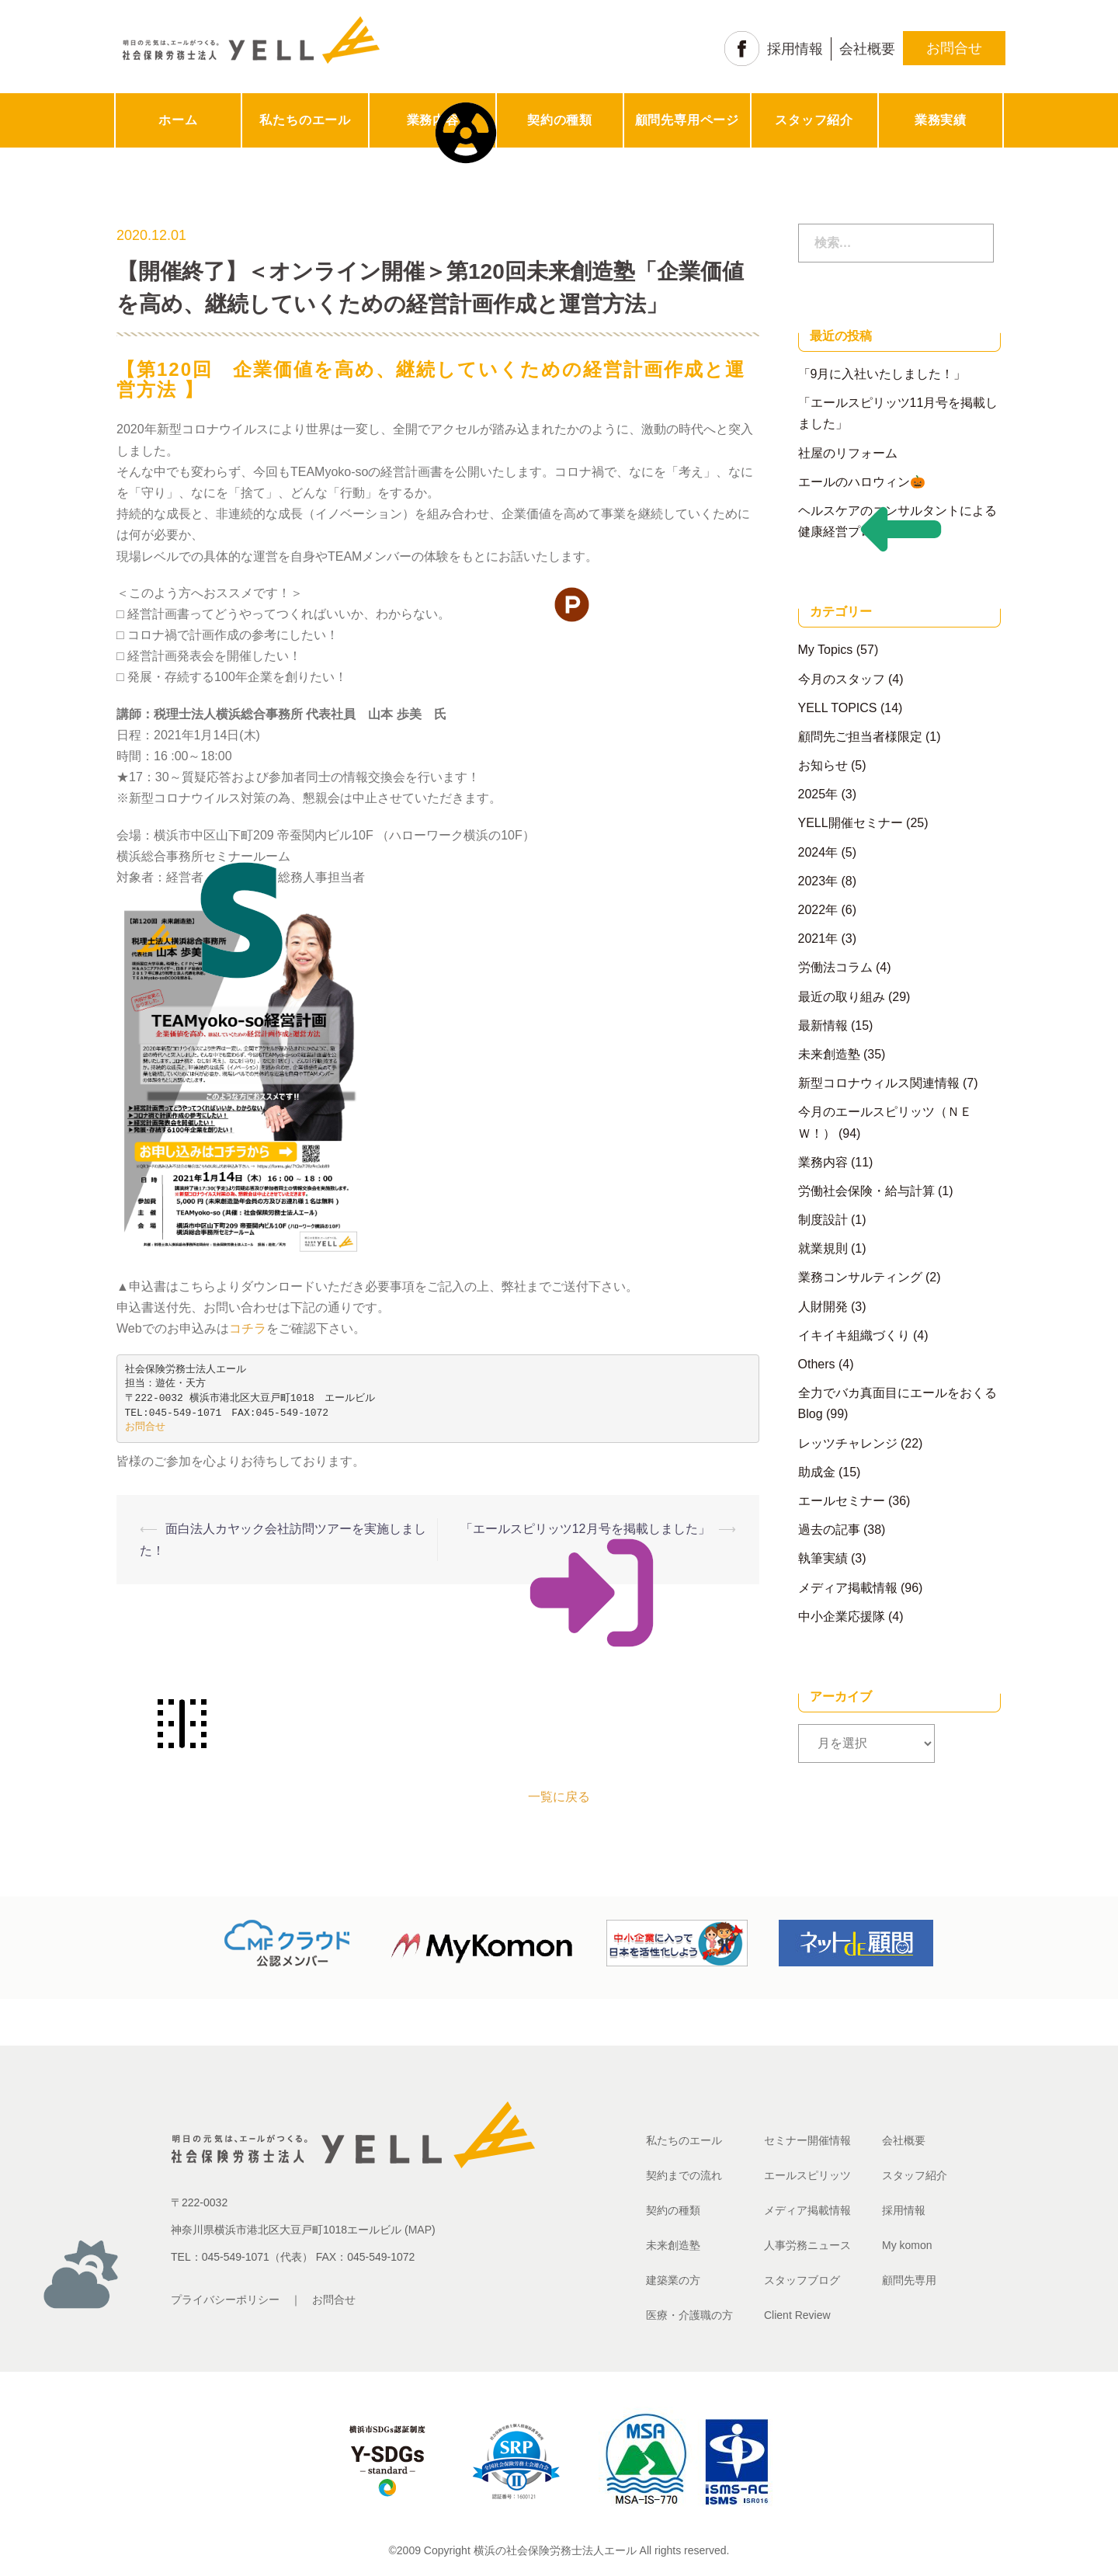 The height and width of the screenshot is (2576, 1118). I want to click on go back to previous screen, so click(901, 529).